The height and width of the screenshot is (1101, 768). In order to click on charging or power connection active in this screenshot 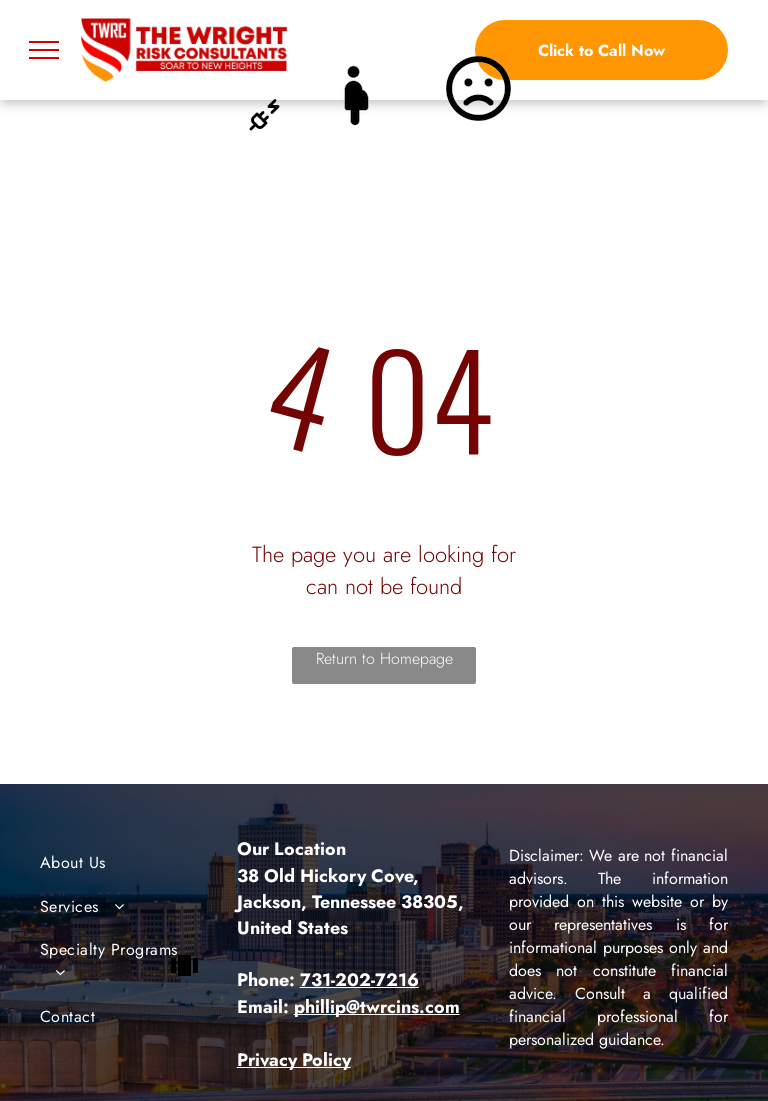, I will do `click(266, 114)`.